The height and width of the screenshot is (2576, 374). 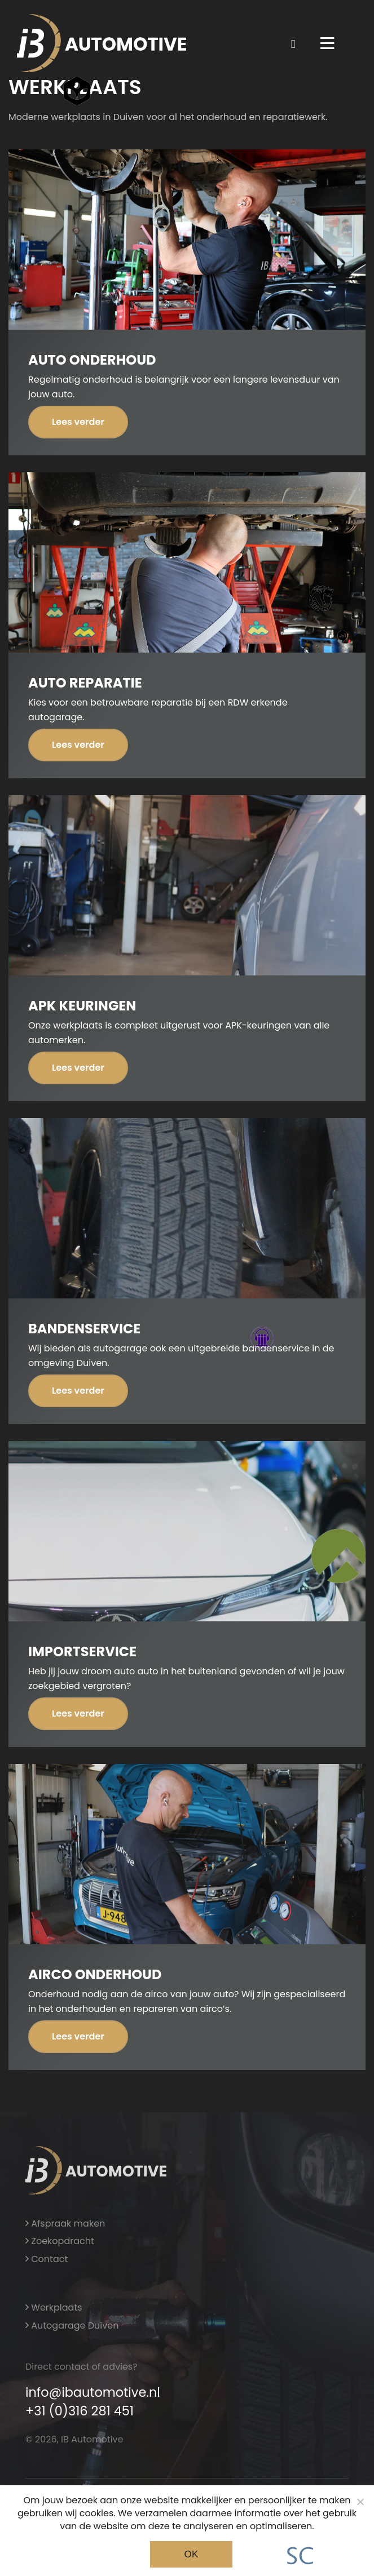 I want to click on open Khan Academy app, so click(x=77, y=91).